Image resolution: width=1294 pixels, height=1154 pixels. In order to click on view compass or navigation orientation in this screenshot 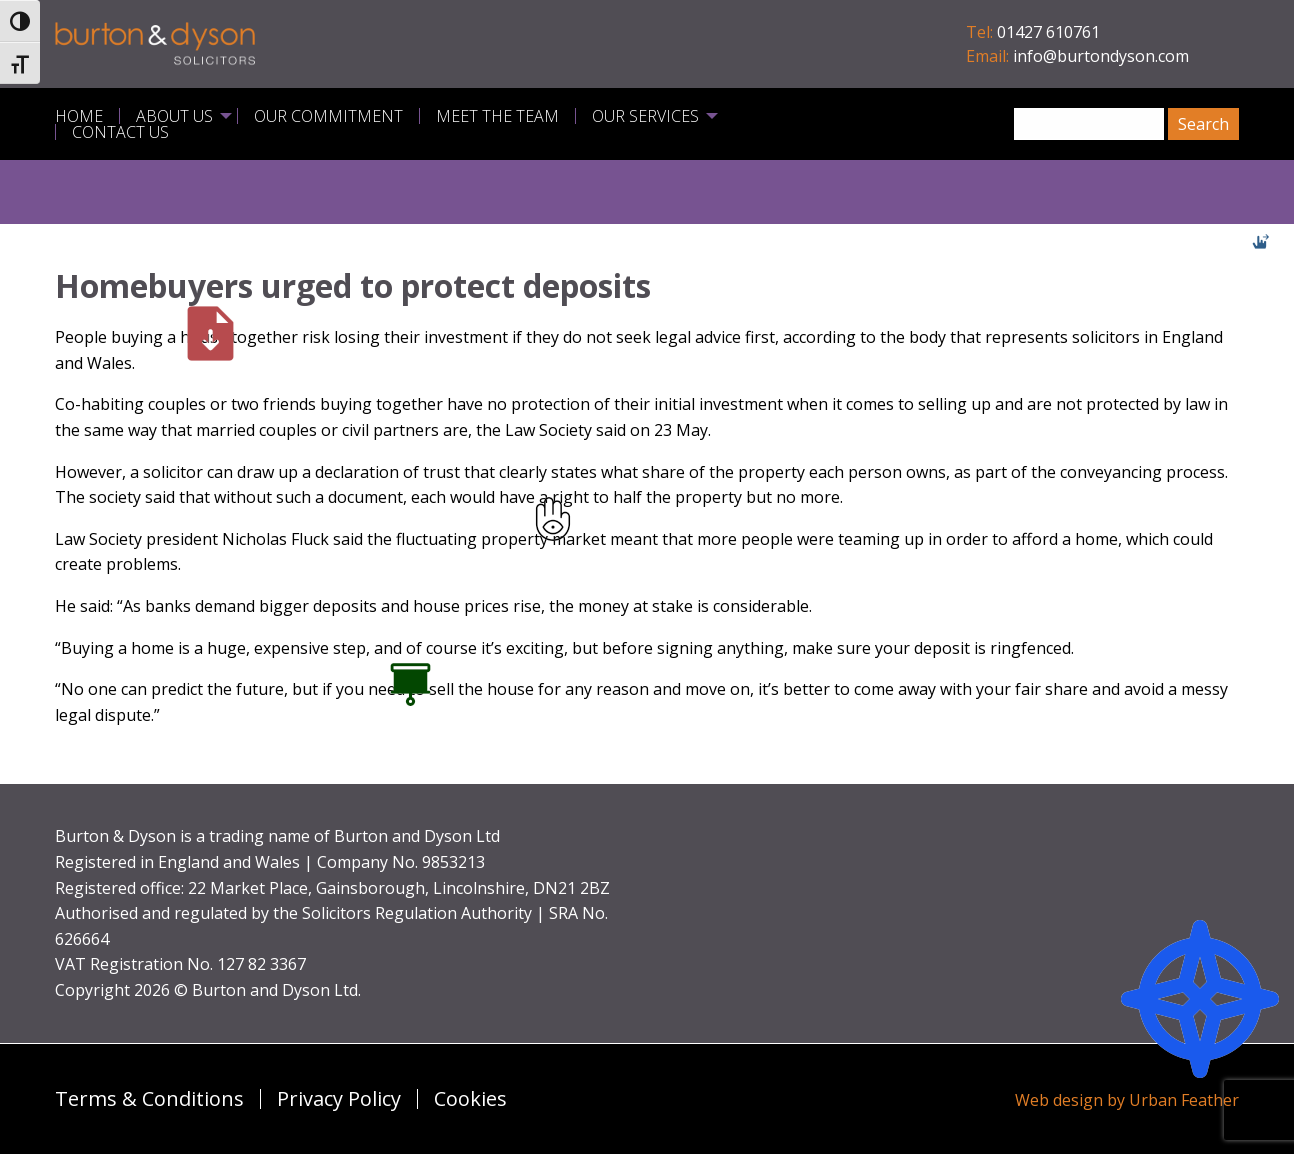, I will do `click(1200, 999)`.